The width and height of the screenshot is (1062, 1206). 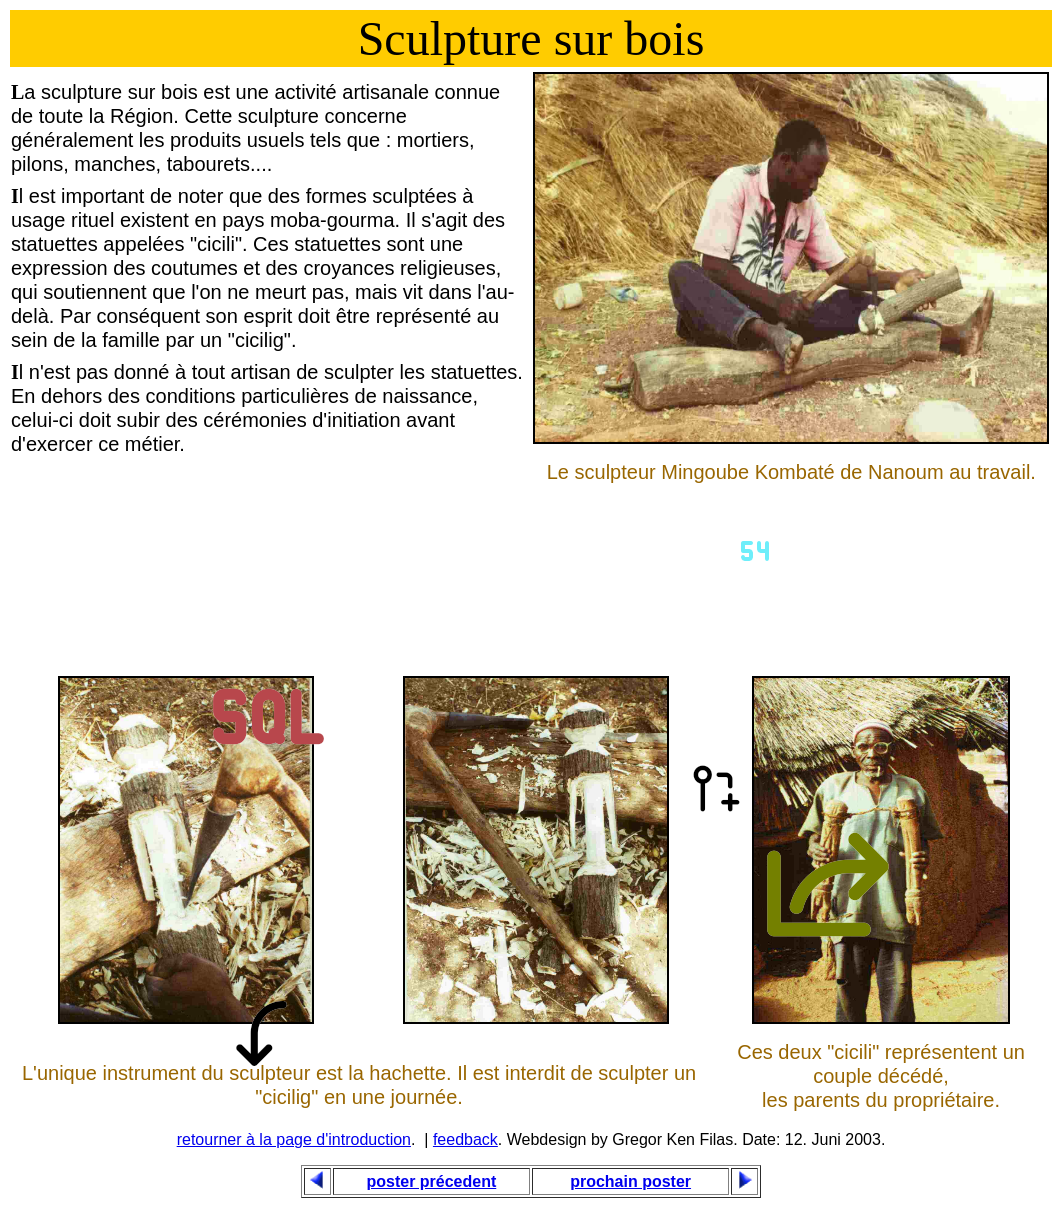 I want to click on share this content, so click(x=828, y=880).